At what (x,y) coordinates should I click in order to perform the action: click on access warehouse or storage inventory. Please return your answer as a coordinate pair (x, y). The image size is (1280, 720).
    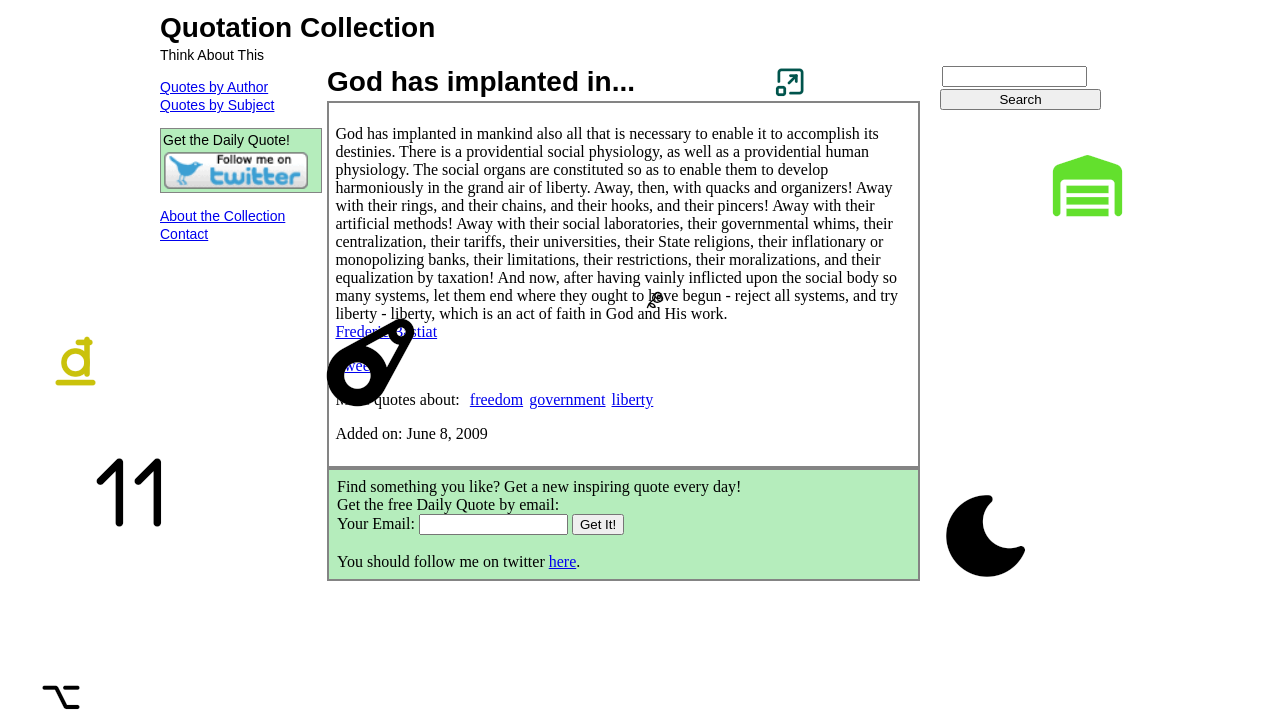
    Looking at the image, I should click on (1087, 185).